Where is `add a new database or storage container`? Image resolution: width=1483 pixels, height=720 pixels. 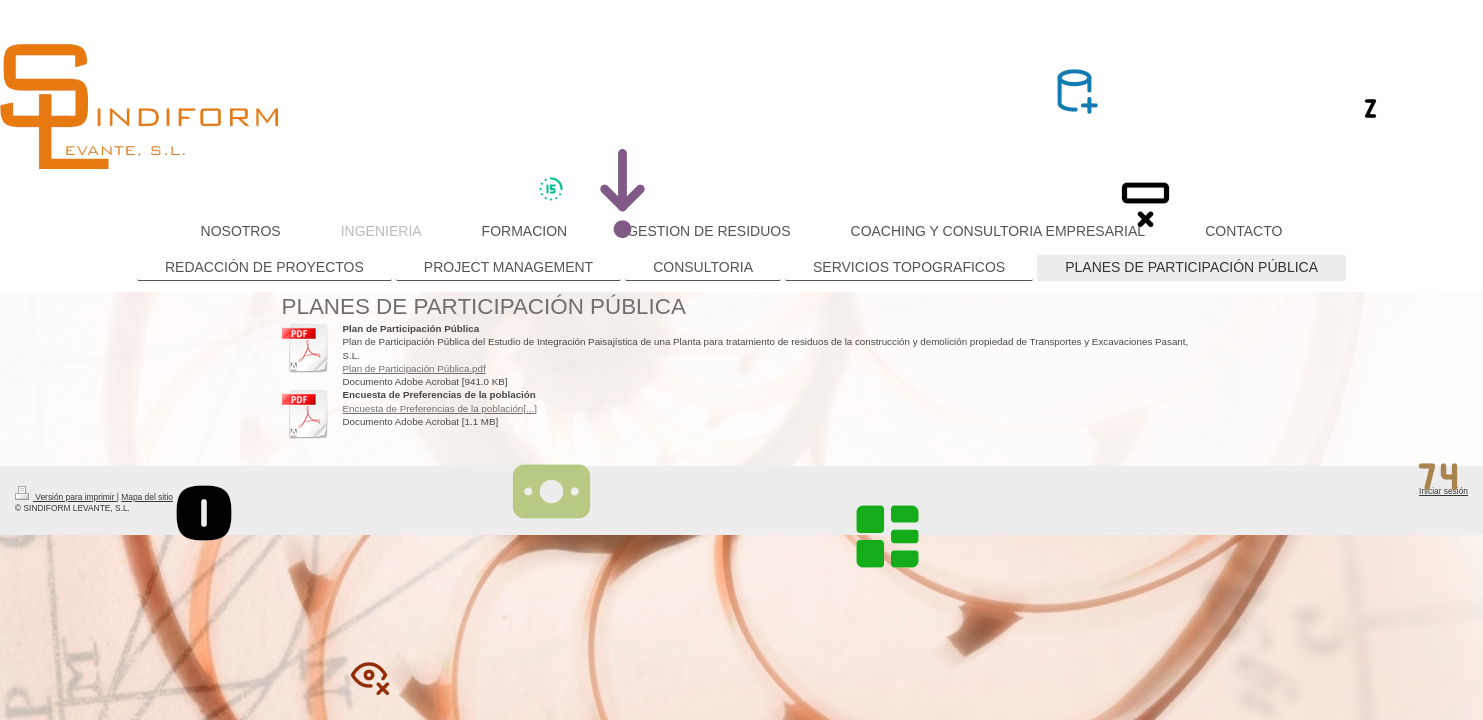 add a new database or storage container is located at coordinates (1074, 90).